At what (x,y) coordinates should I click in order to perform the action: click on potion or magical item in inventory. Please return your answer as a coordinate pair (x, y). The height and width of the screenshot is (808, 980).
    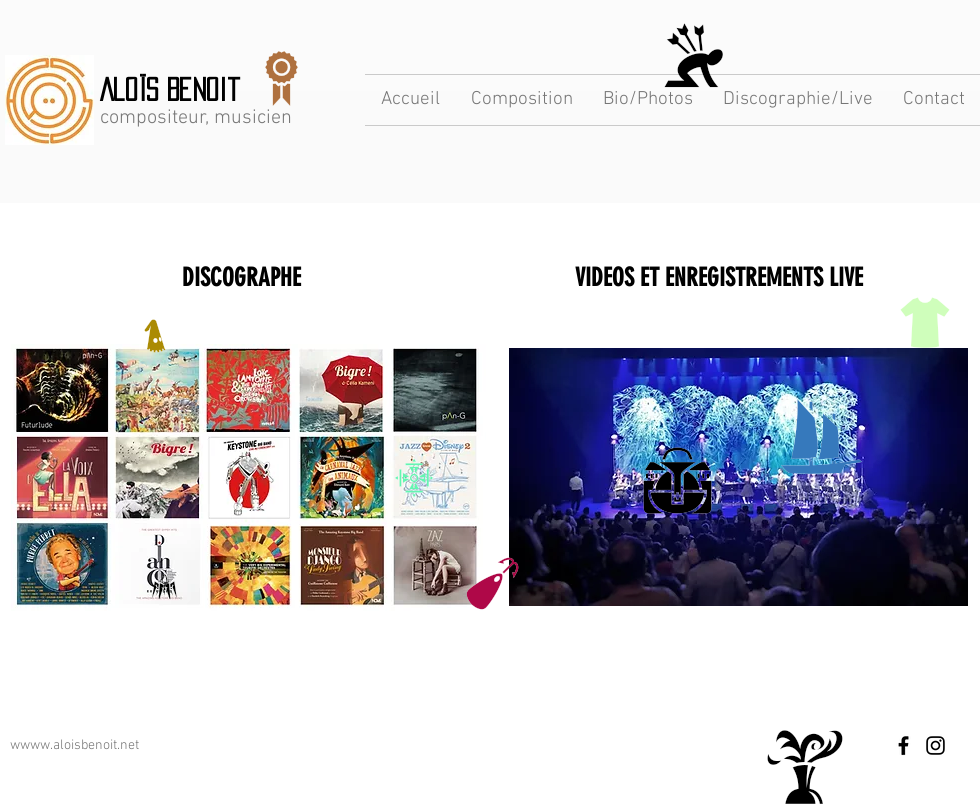
    Looking at the image, I should click on (805, 767).